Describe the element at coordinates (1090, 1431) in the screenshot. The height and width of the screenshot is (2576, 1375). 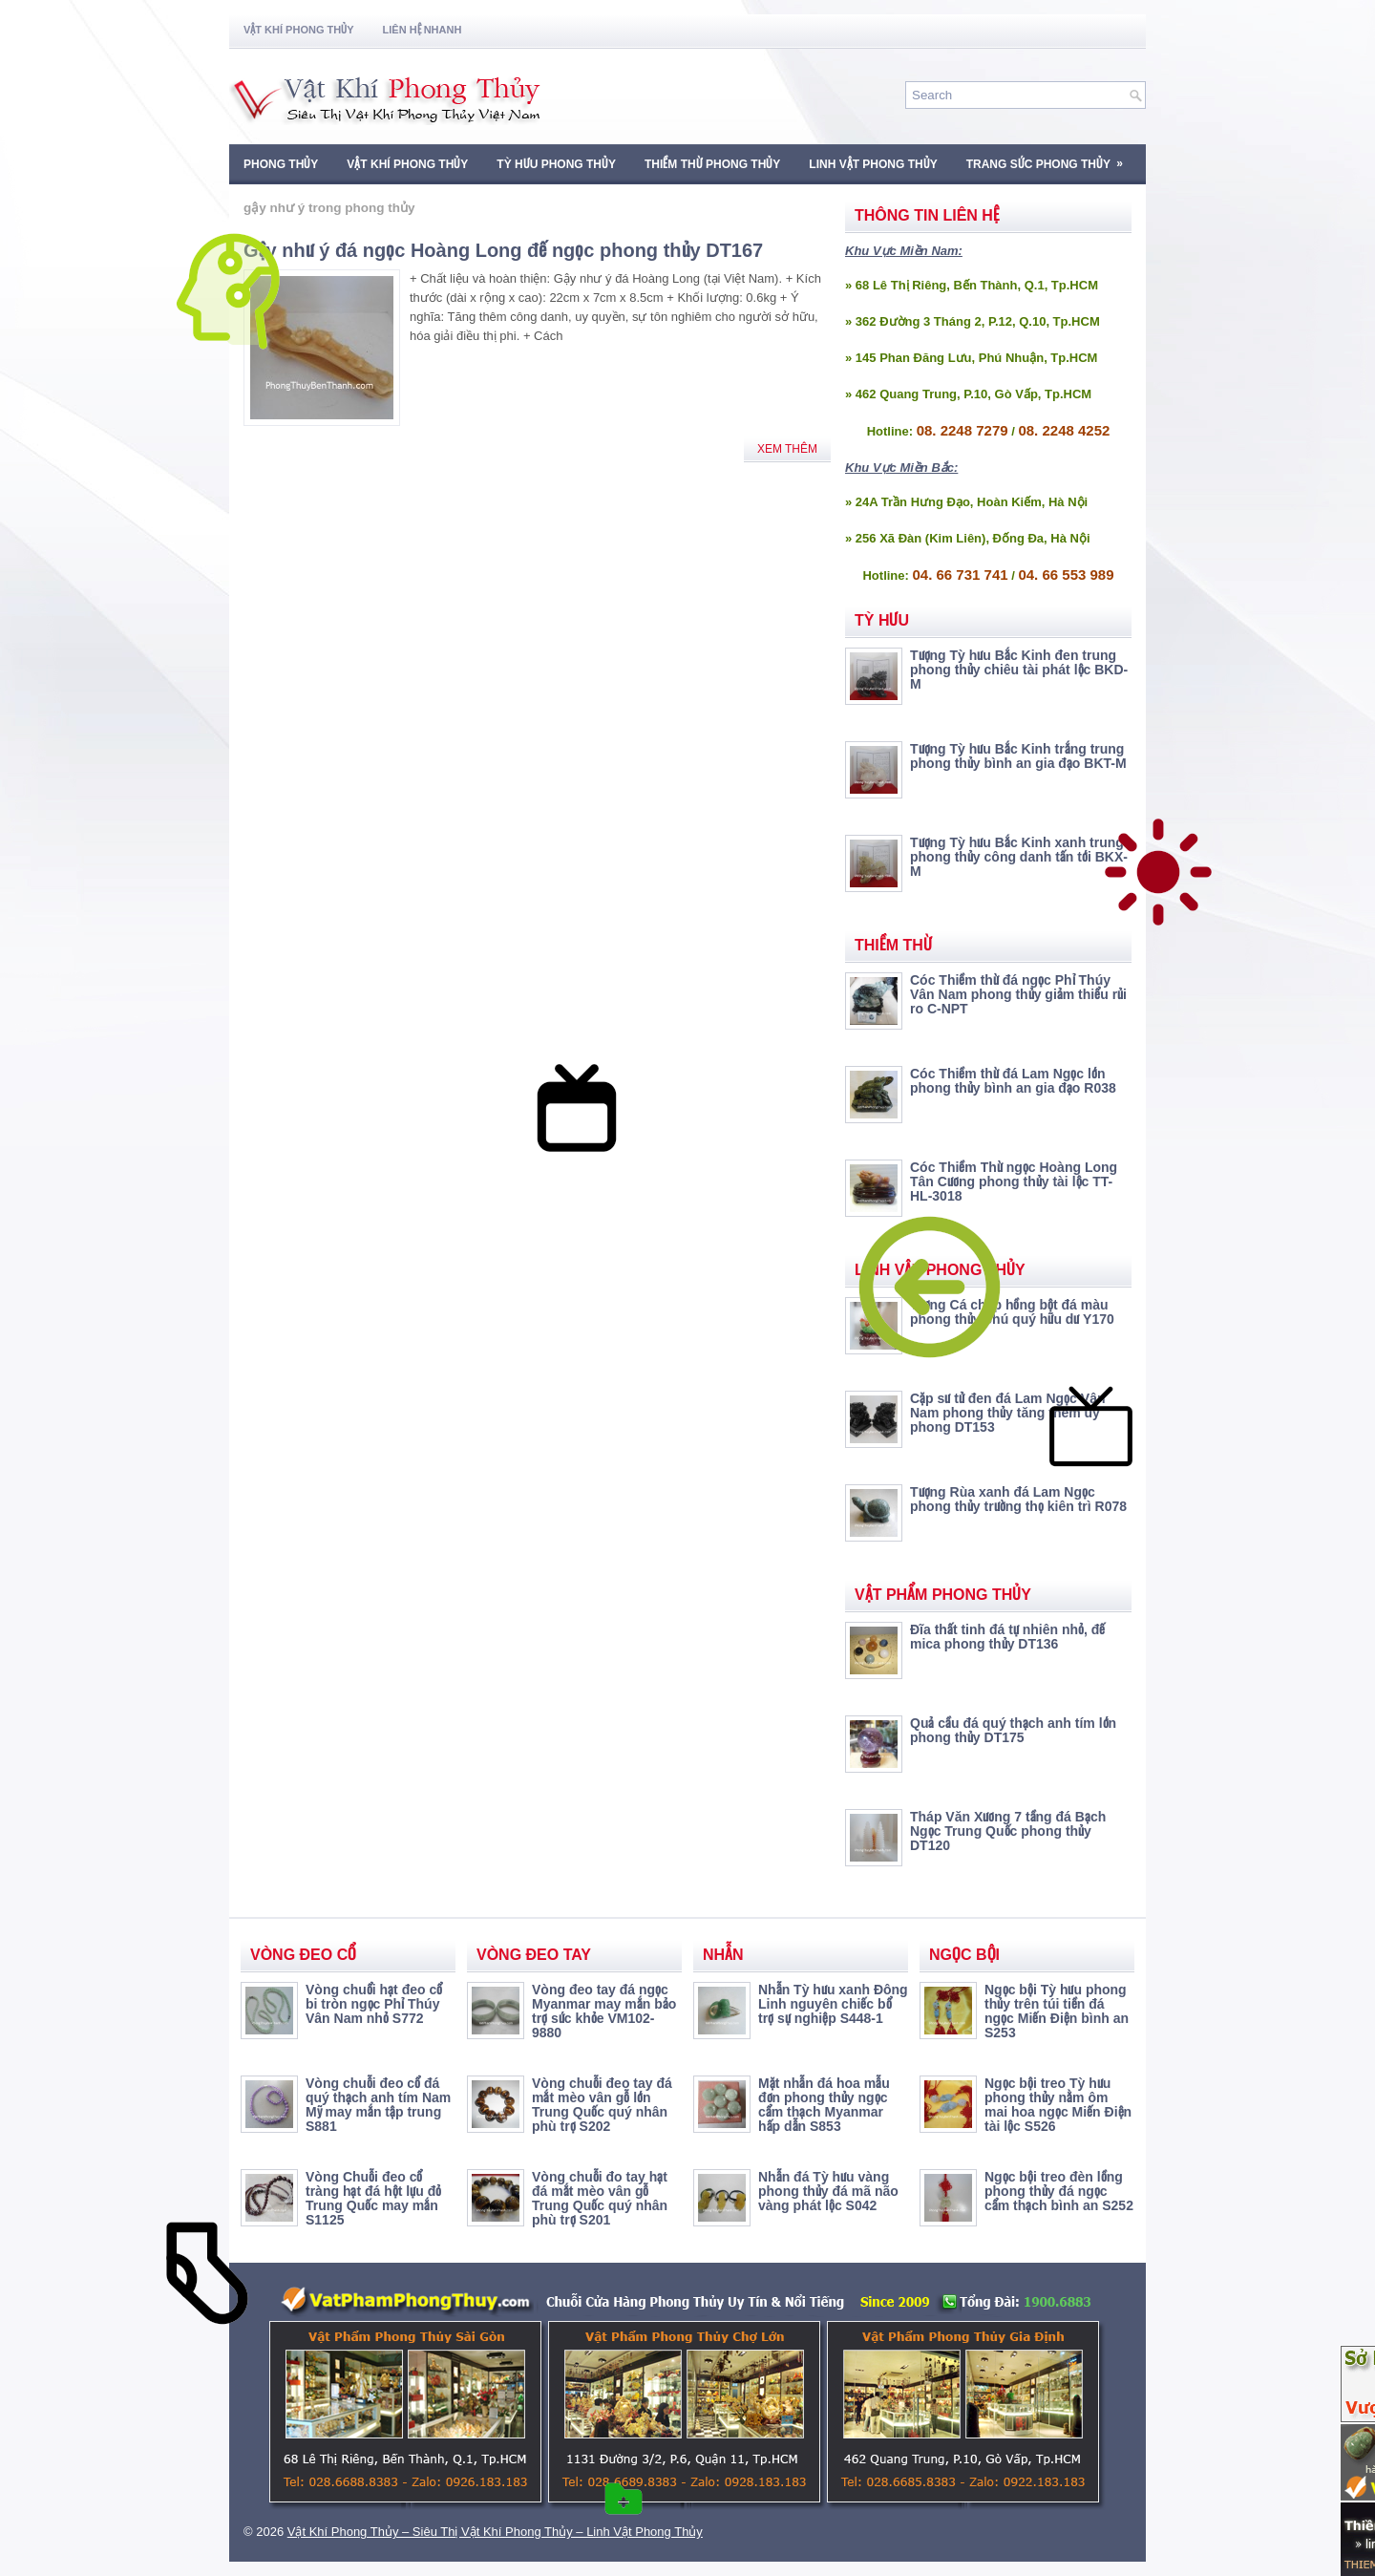
I see `access tv or video streaming content` at that location.